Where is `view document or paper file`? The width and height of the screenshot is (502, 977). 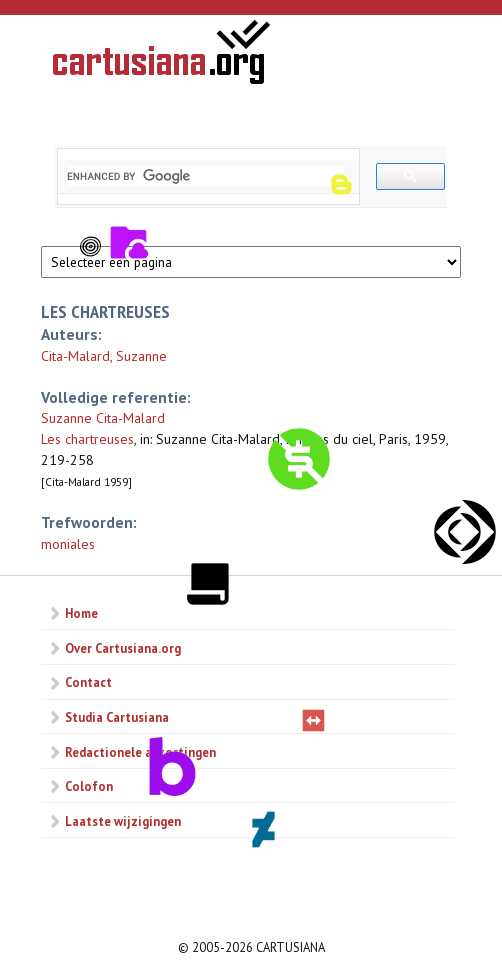 view document or paper file is located at coordinates (210, 584).